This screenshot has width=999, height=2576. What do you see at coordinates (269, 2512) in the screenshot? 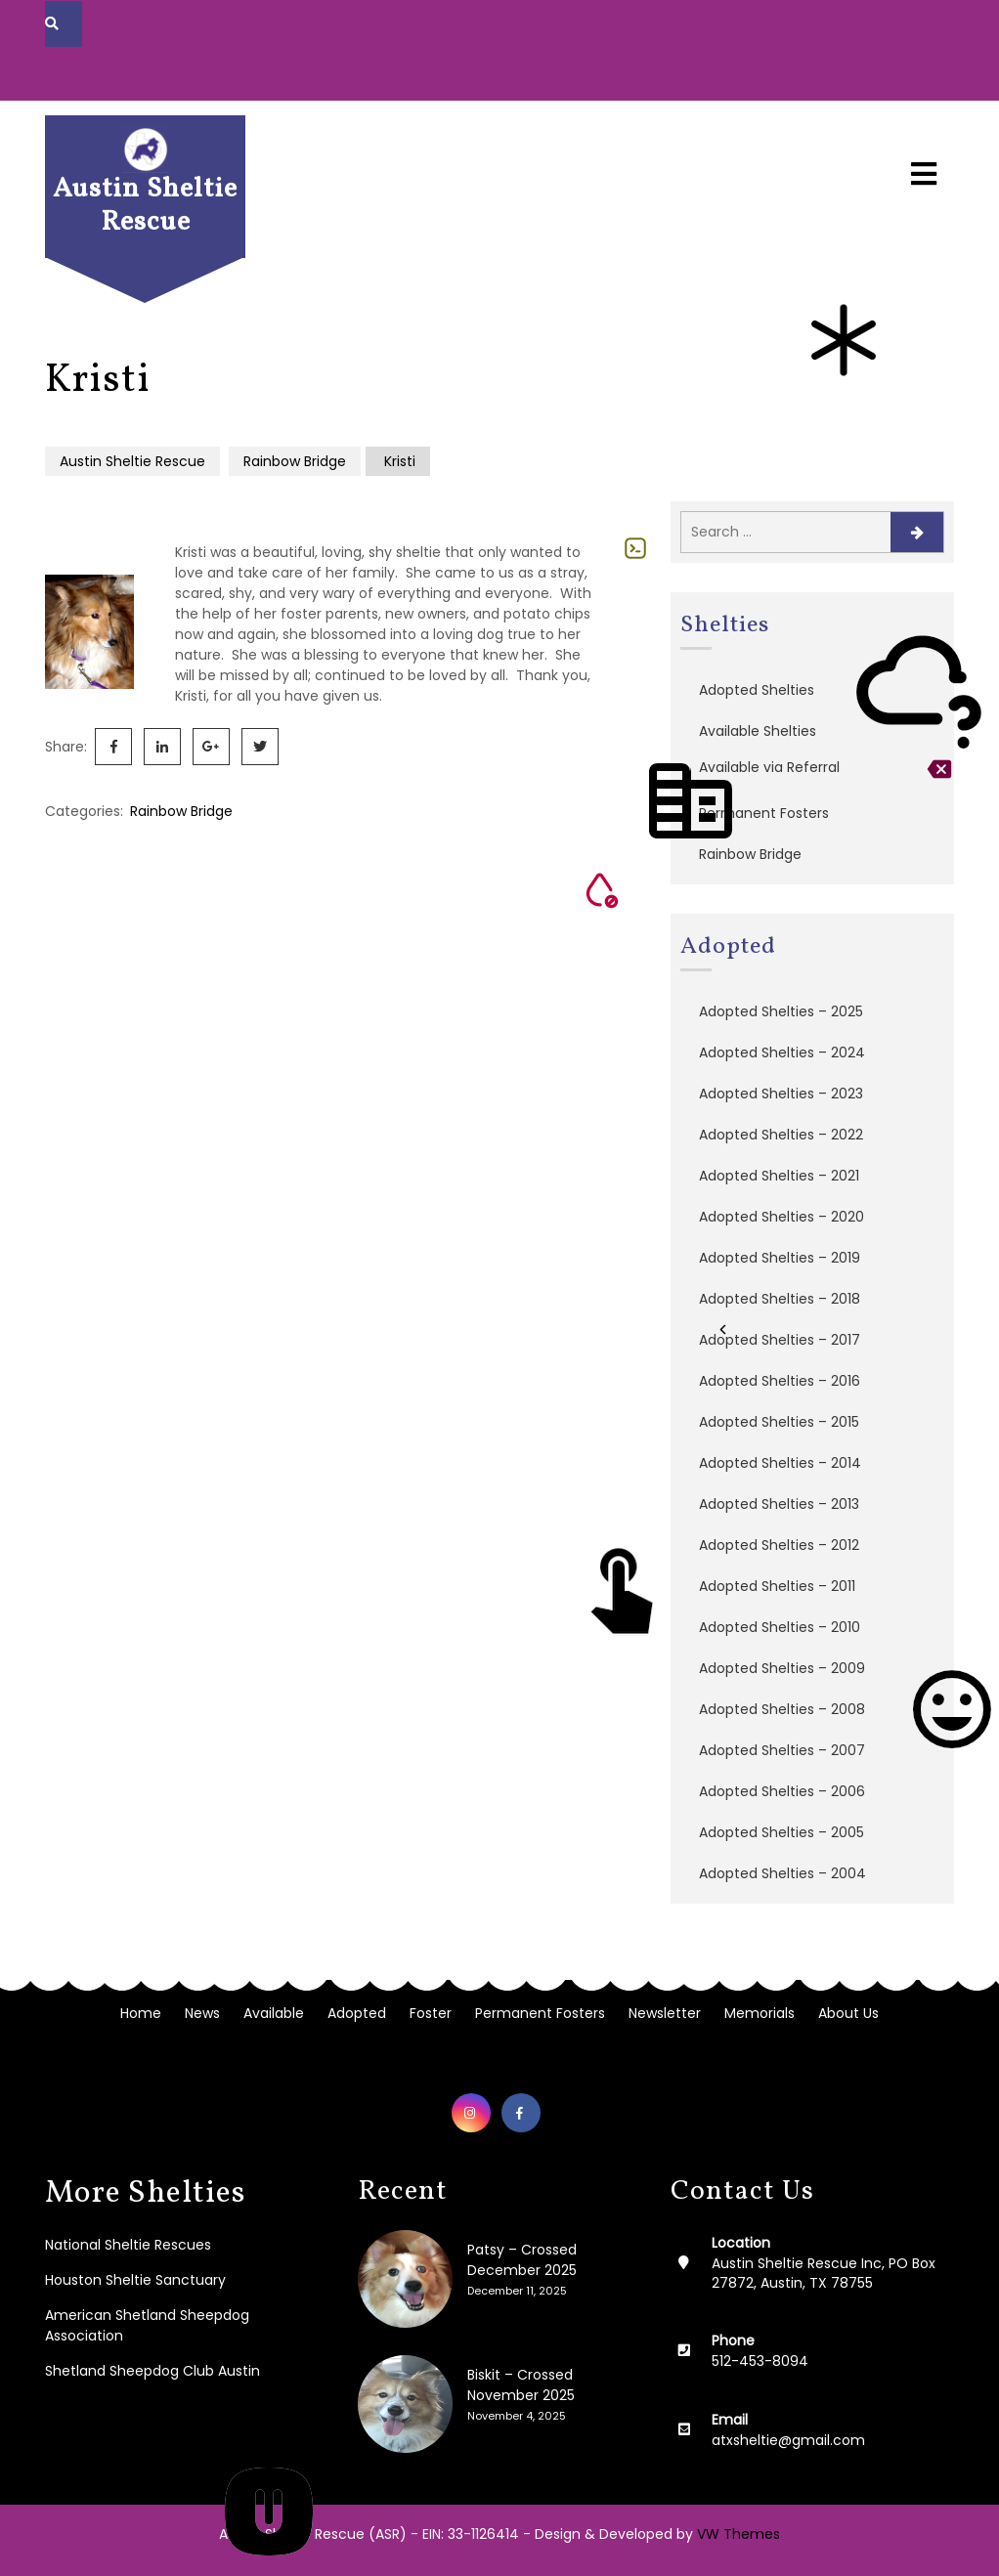
I see `indicates an unread item or status` at bounding box center [269, 2512].